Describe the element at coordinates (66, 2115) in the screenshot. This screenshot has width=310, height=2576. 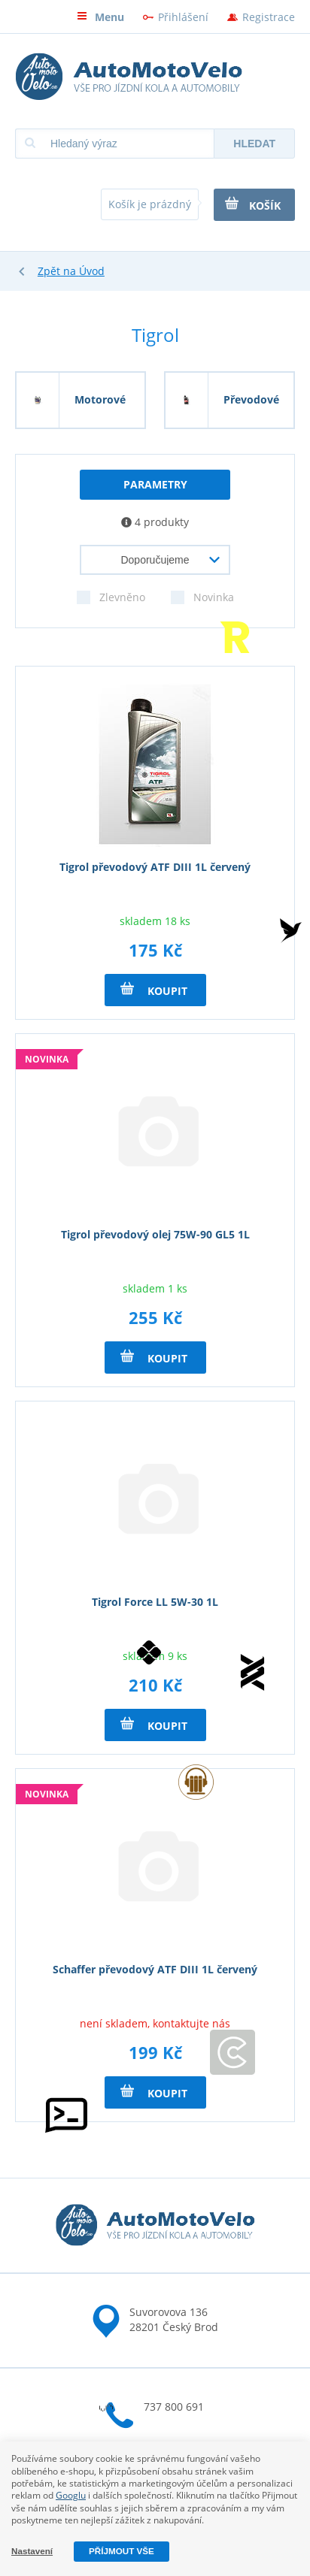
I see `open ntfy push notification service` at that location.